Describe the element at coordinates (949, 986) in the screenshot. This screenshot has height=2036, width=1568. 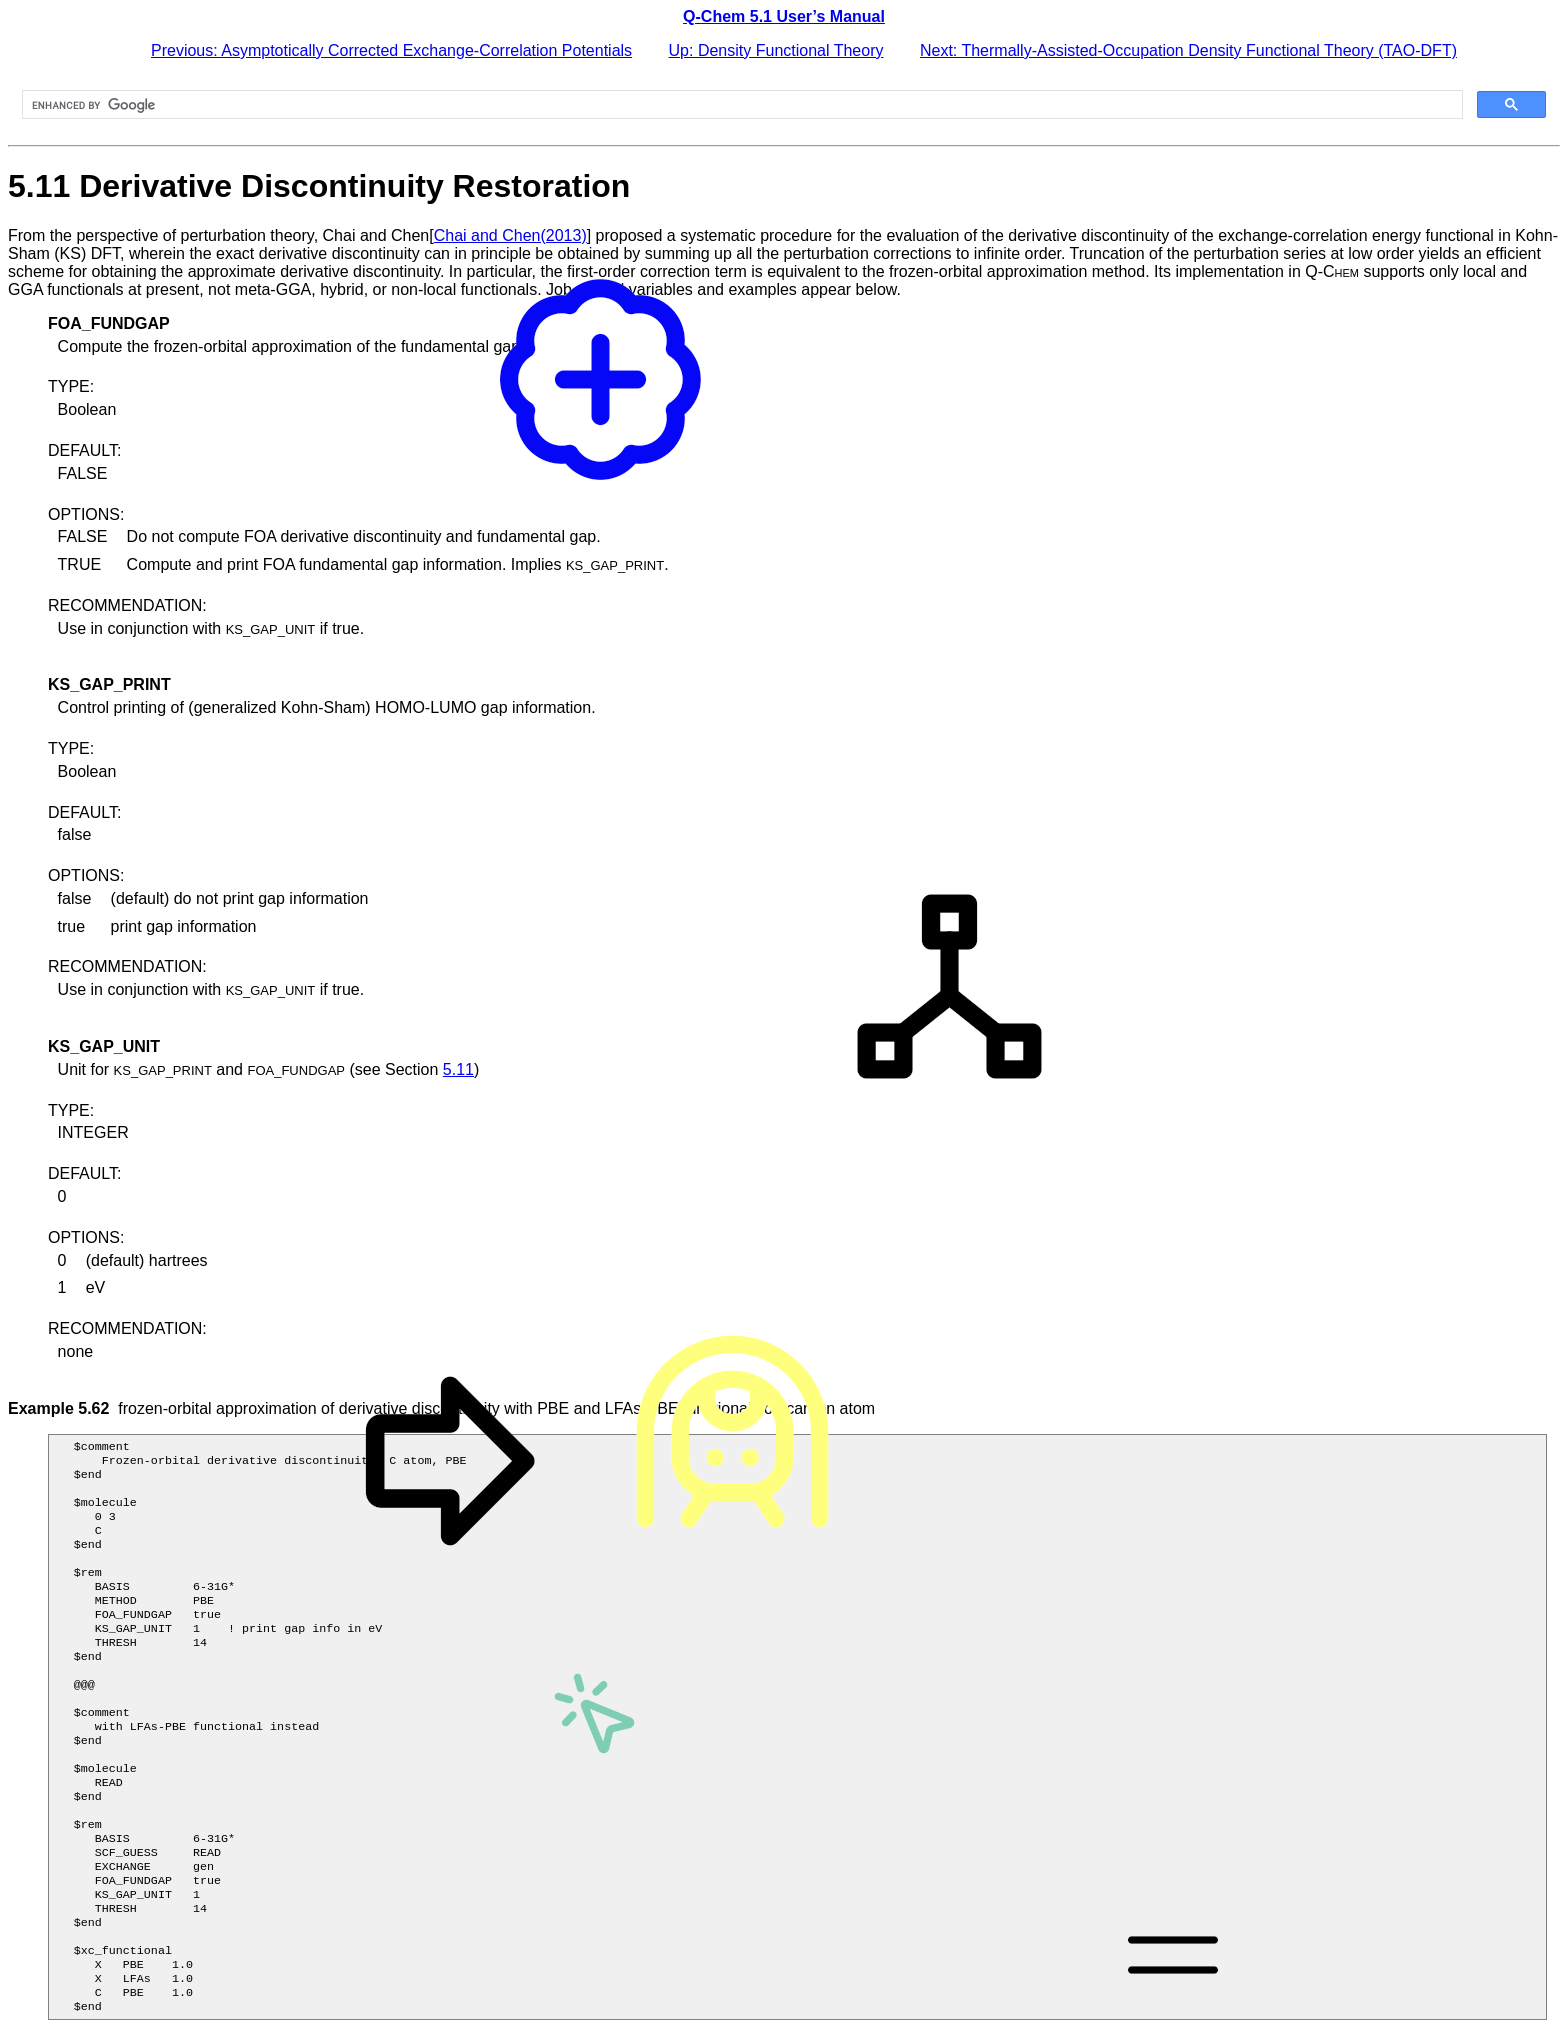
I see `view organizational hierarchy or structure` at that location.